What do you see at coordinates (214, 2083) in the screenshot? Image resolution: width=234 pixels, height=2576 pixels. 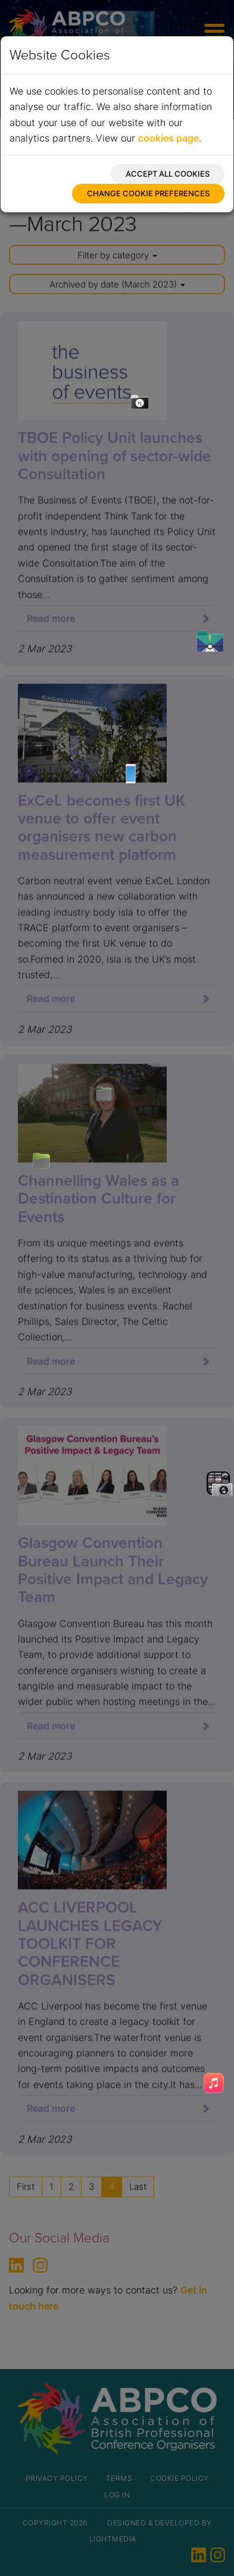 I see `open music or audio player app` at bounding box center [214, 2083].